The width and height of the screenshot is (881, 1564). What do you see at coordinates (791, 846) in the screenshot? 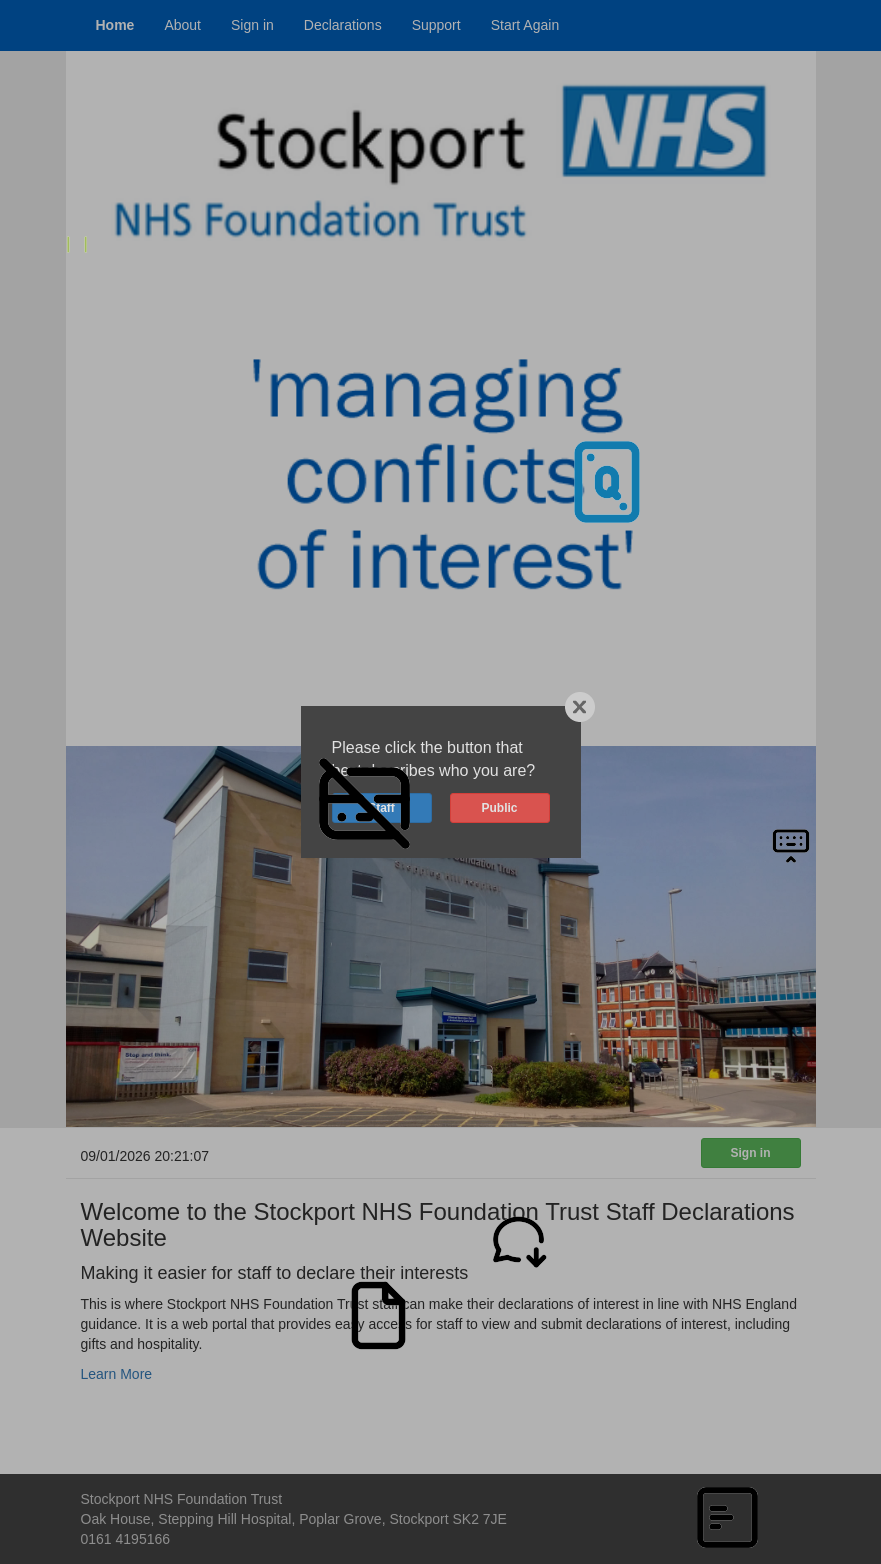
I see `hide the on-screen keyboard` at bounding box center [791, 846].